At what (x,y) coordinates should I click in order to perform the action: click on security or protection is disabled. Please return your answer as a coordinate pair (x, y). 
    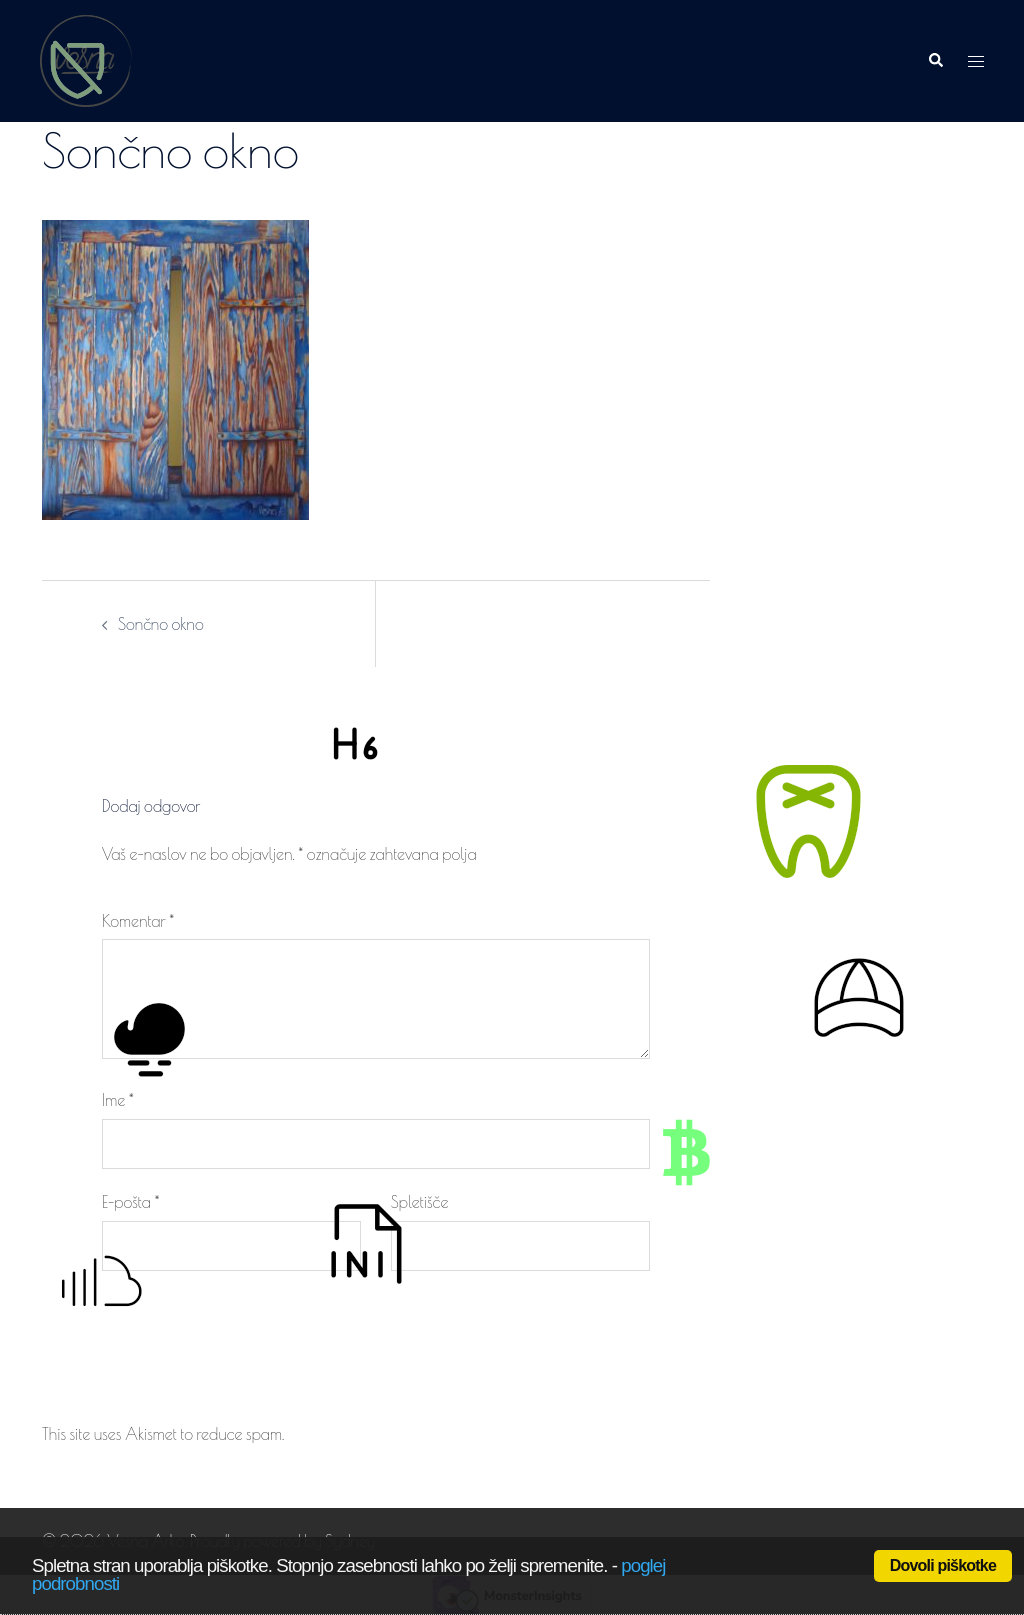
    Looking at the image, I should click on (77, 67).